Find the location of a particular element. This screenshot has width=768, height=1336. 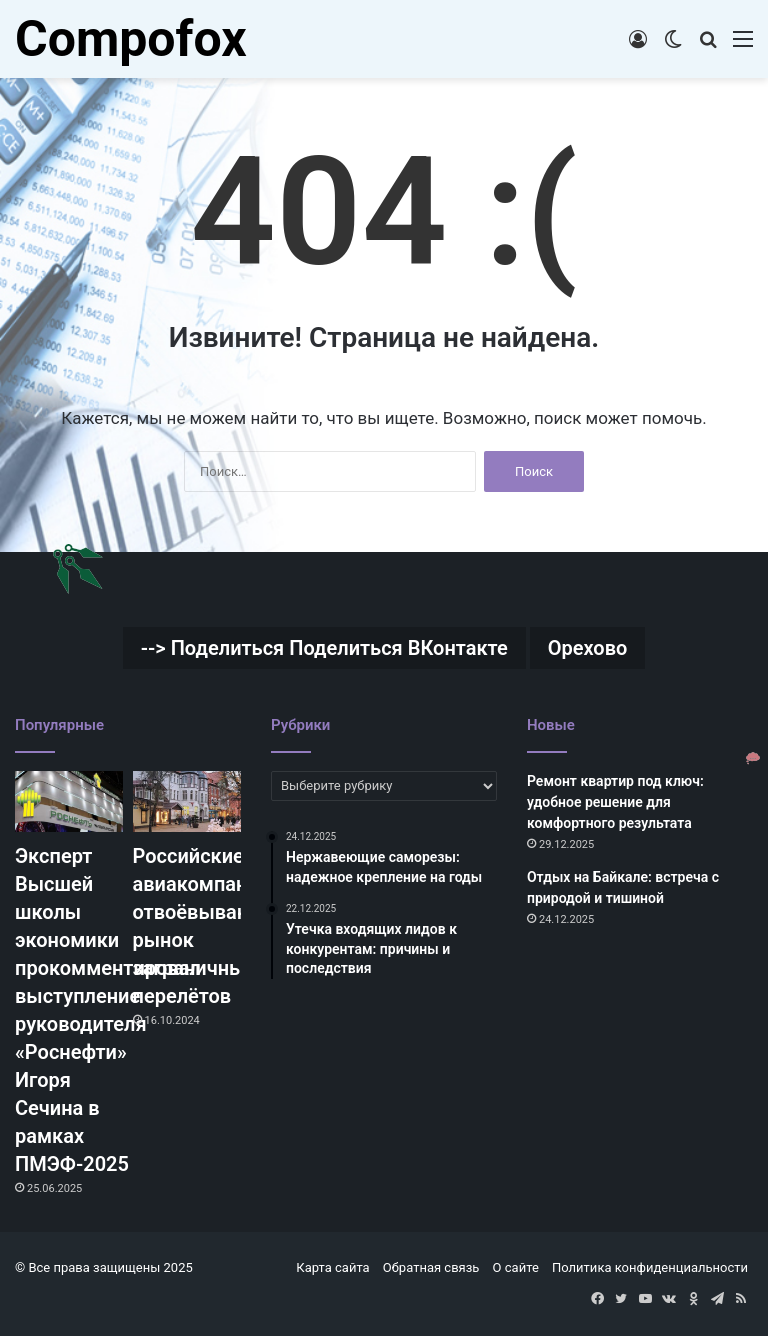

select thrown dagger weapon type is located at coordinates (78, 569).